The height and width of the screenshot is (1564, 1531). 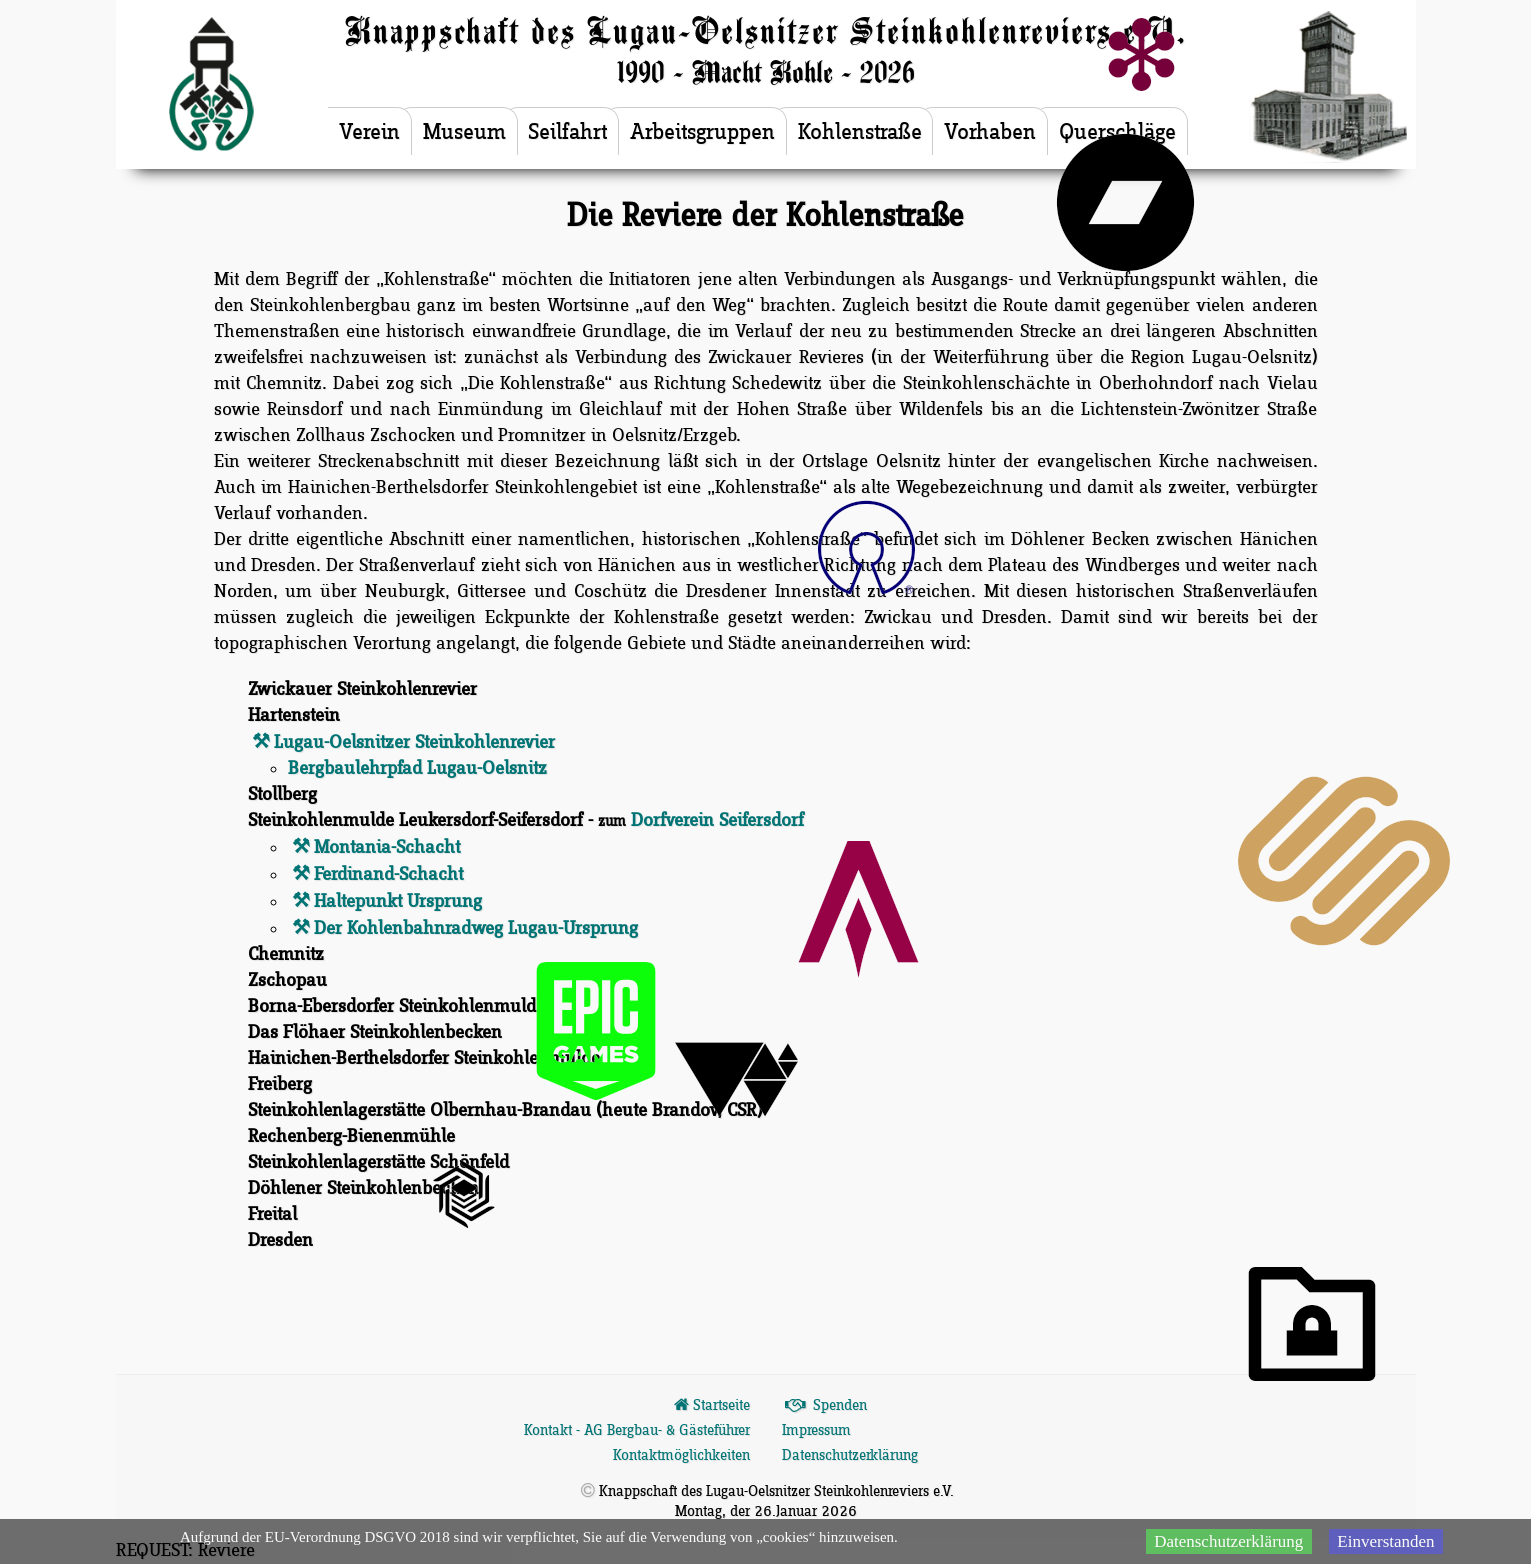 I want to click on open alacritty terminal emulator, so click(x=858, y=909).